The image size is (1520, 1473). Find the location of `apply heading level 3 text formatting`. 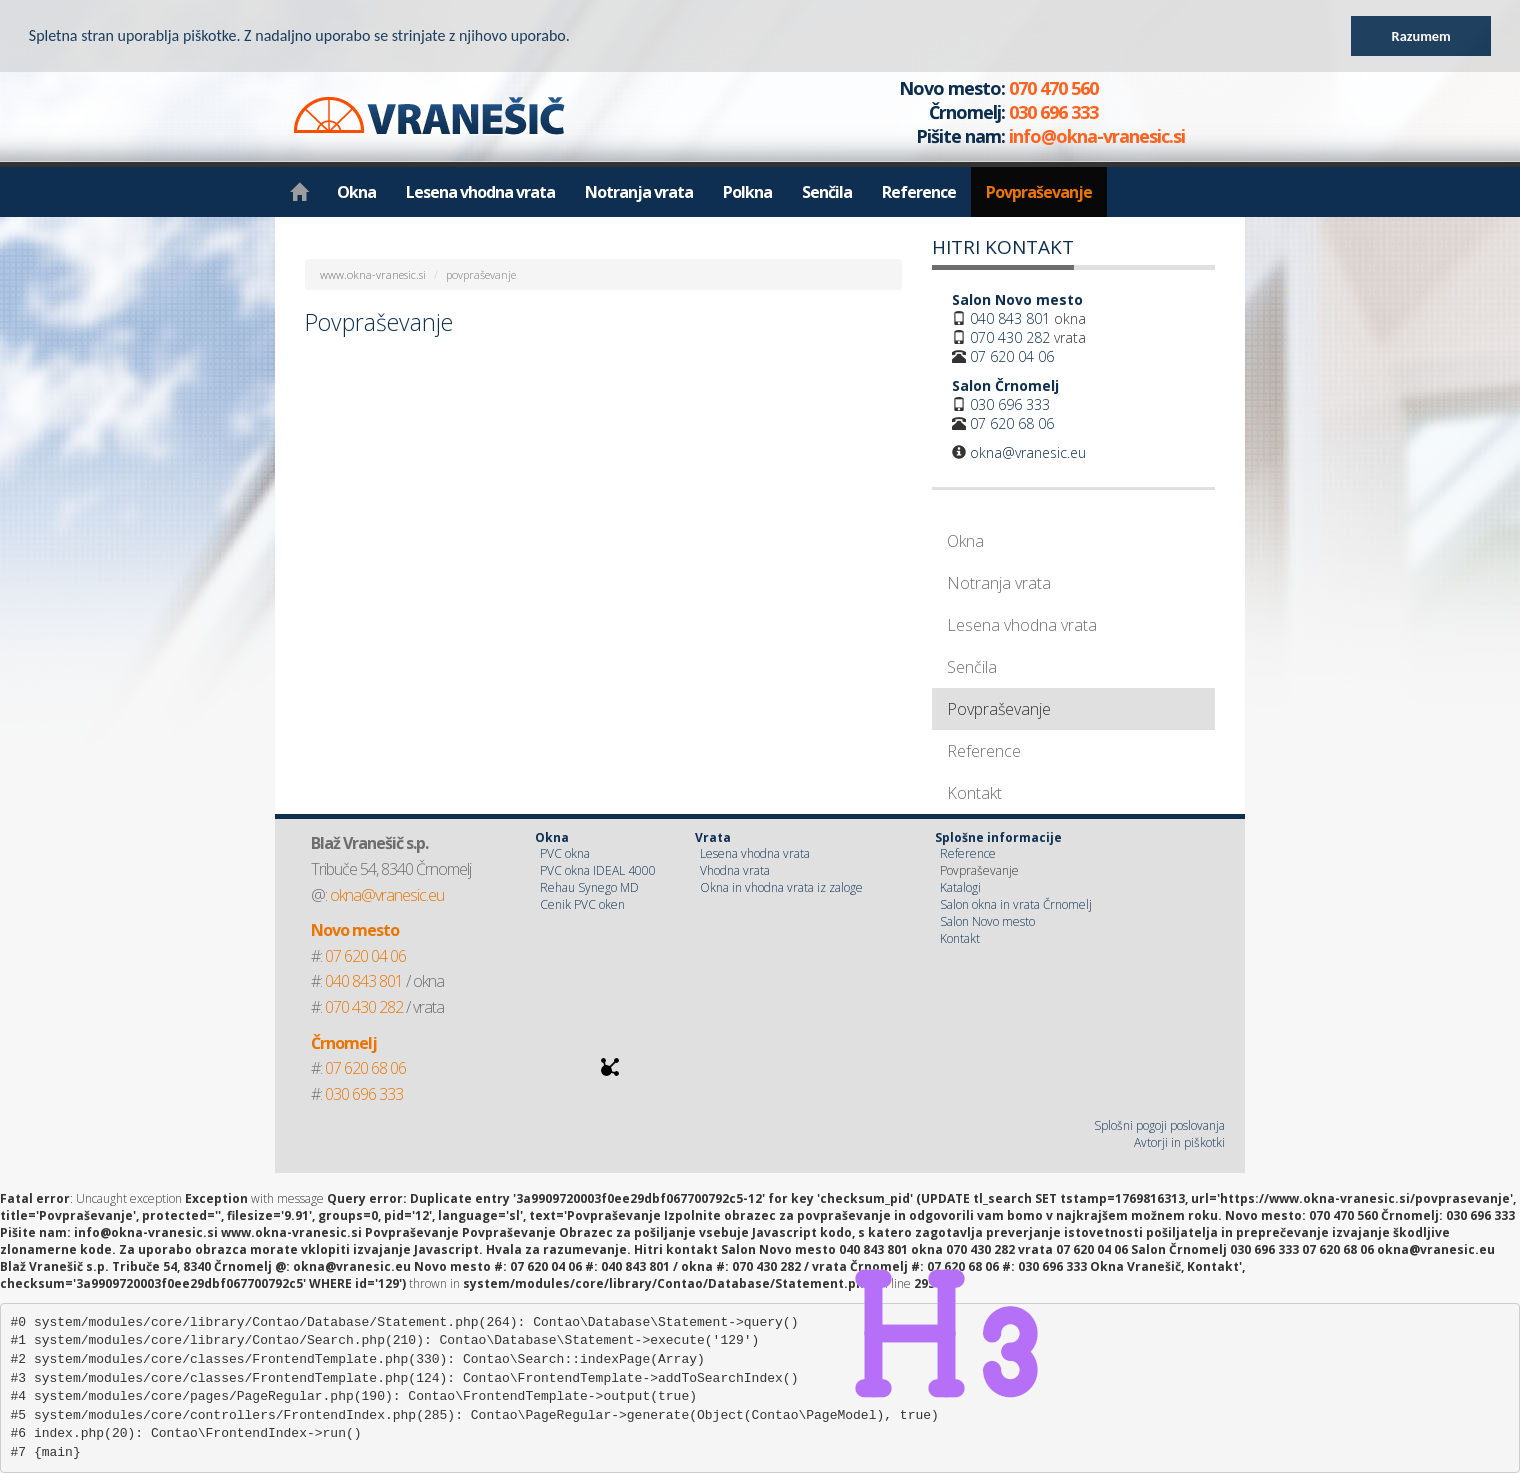

apply heading level 3 text formatting is located at coordinates (946, 1333).